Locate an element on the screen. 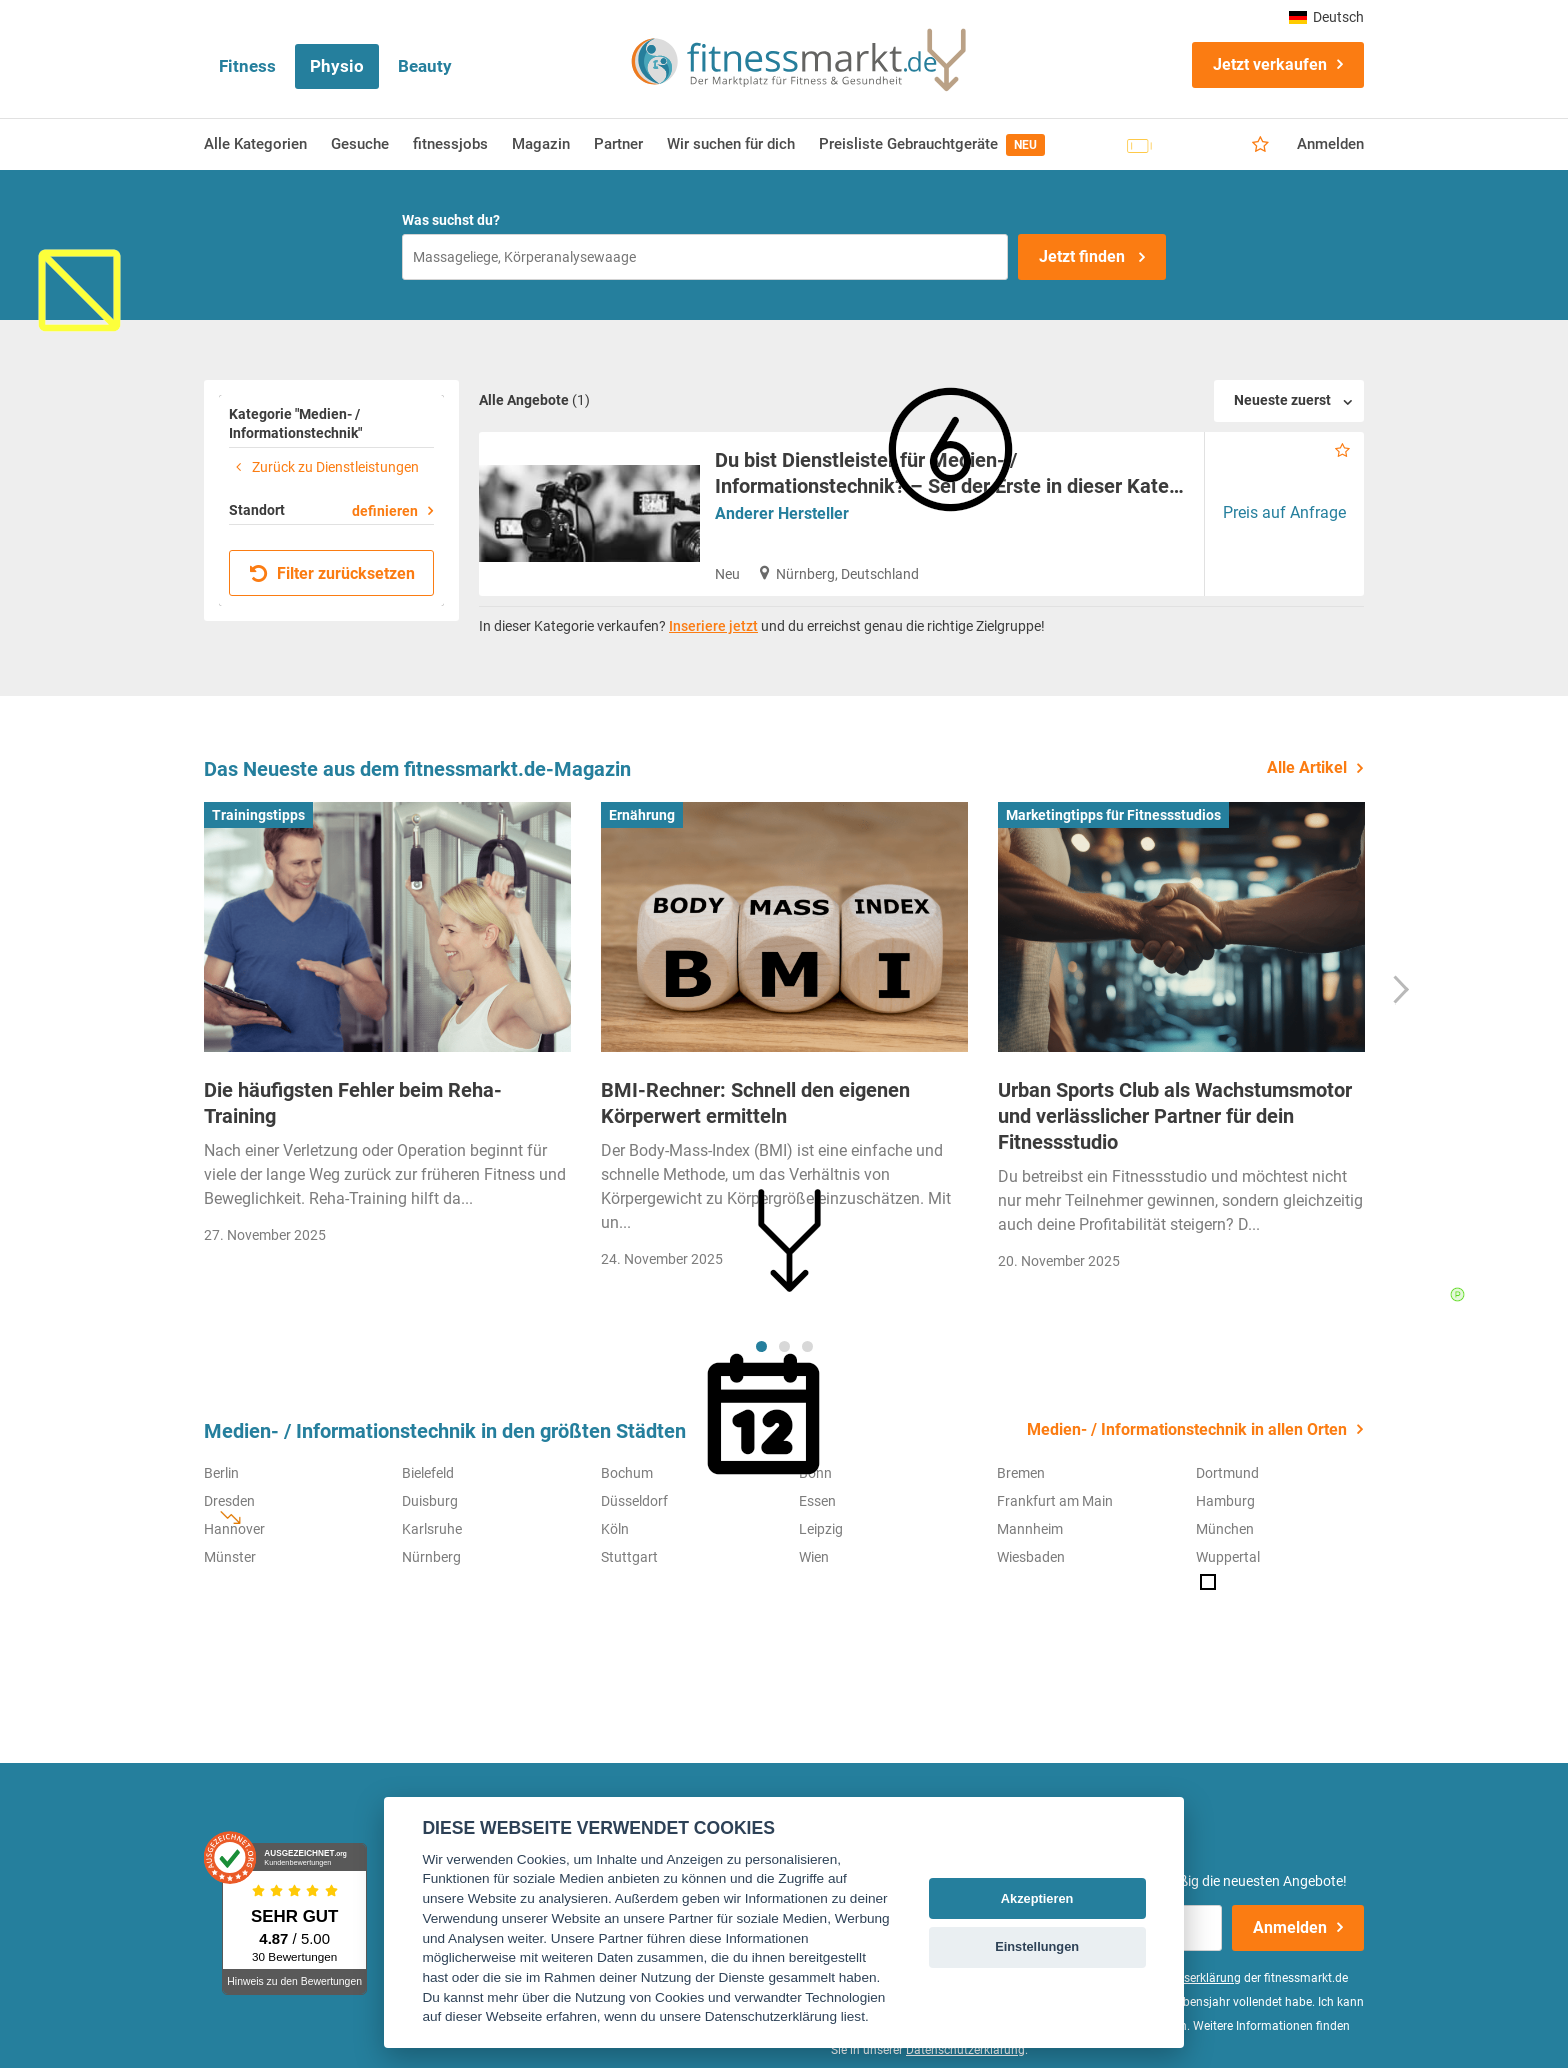 The height and width of the screenshot is (2068, 1568). merge items or branches together is located at coordinates (789, 1236).